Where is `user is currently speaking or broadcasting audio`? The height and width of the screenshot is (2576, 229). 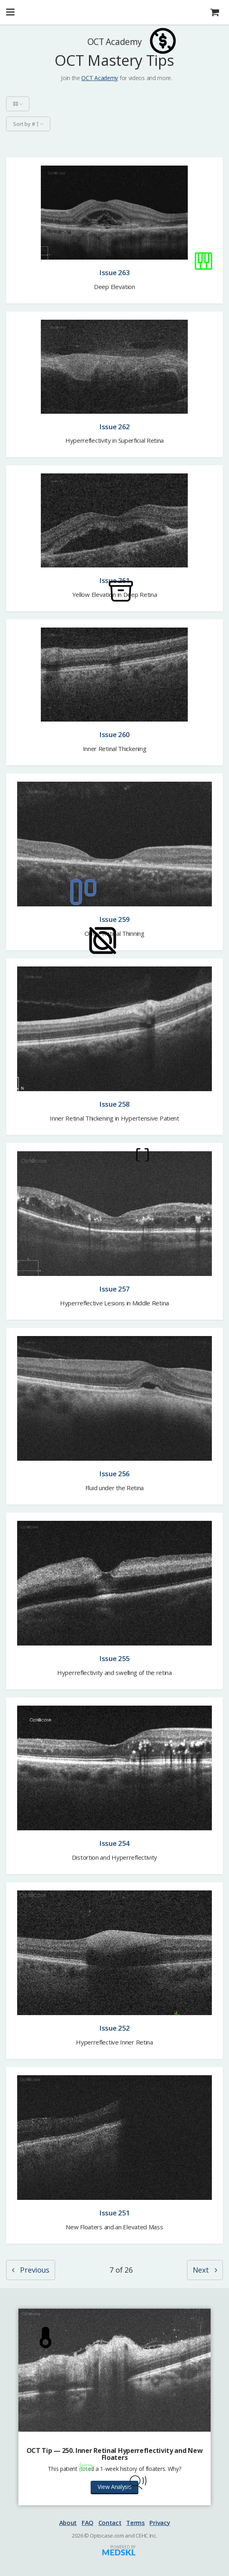 user is currently speaking or broadcasting audio is located at coordinates (137, 2482).